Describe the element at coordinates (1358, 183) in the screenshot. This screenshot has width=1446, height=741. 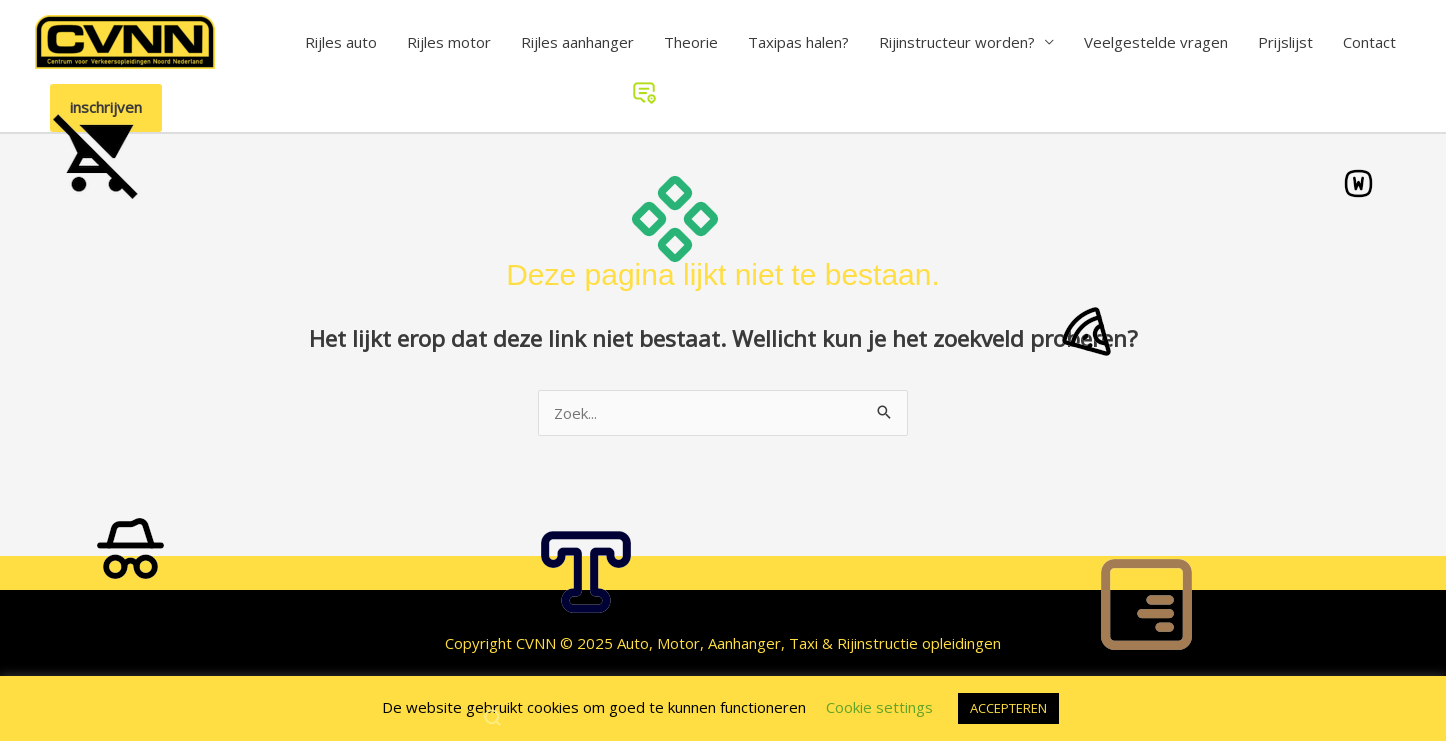
I see `access items or content starting with "W"` at that location.